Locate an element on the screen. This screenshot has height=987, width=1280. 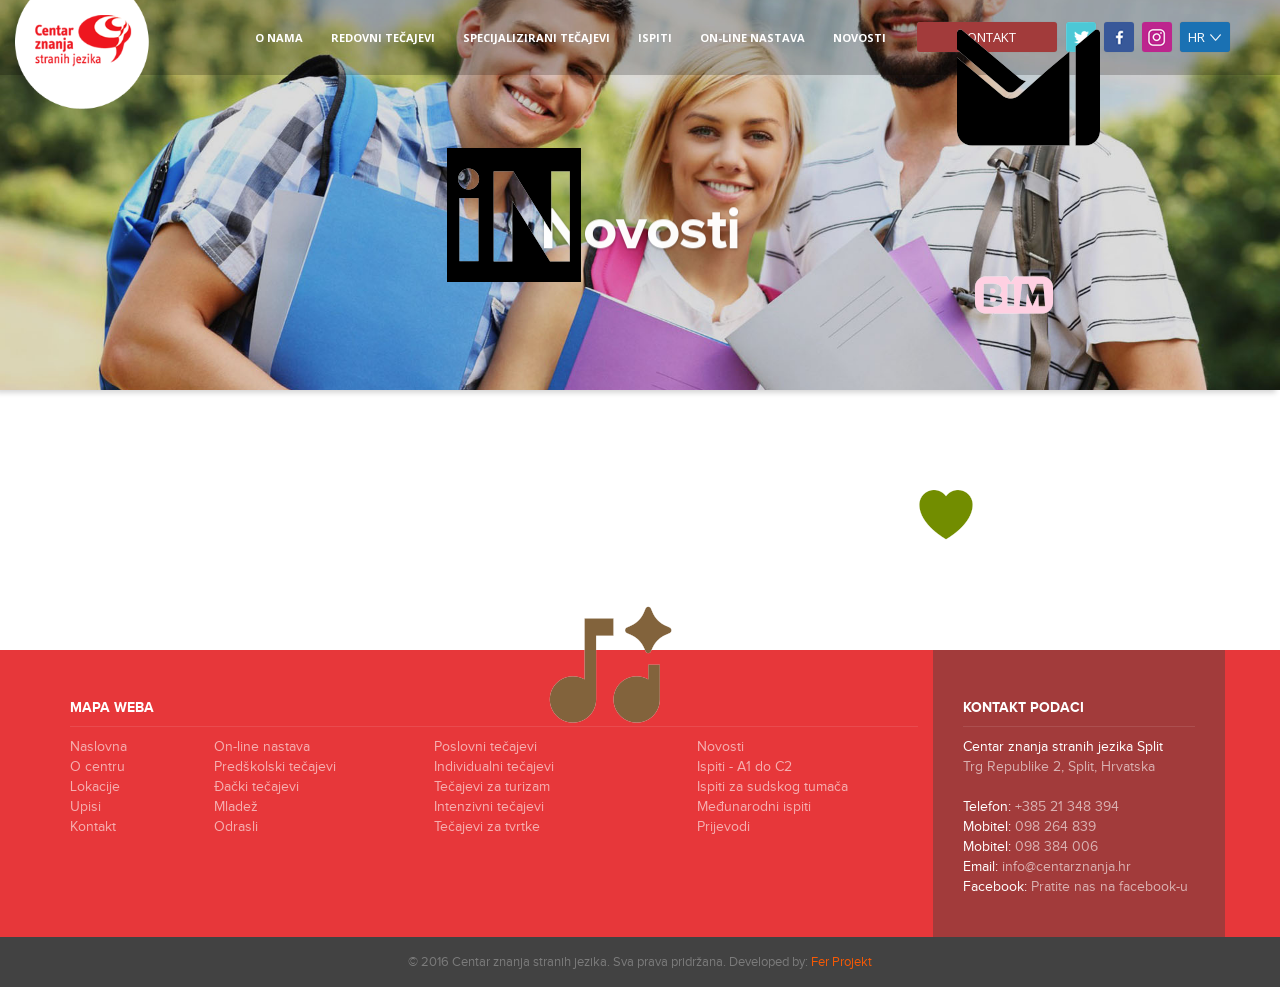
access AI-powered music features is located at coordinates (613, 670).